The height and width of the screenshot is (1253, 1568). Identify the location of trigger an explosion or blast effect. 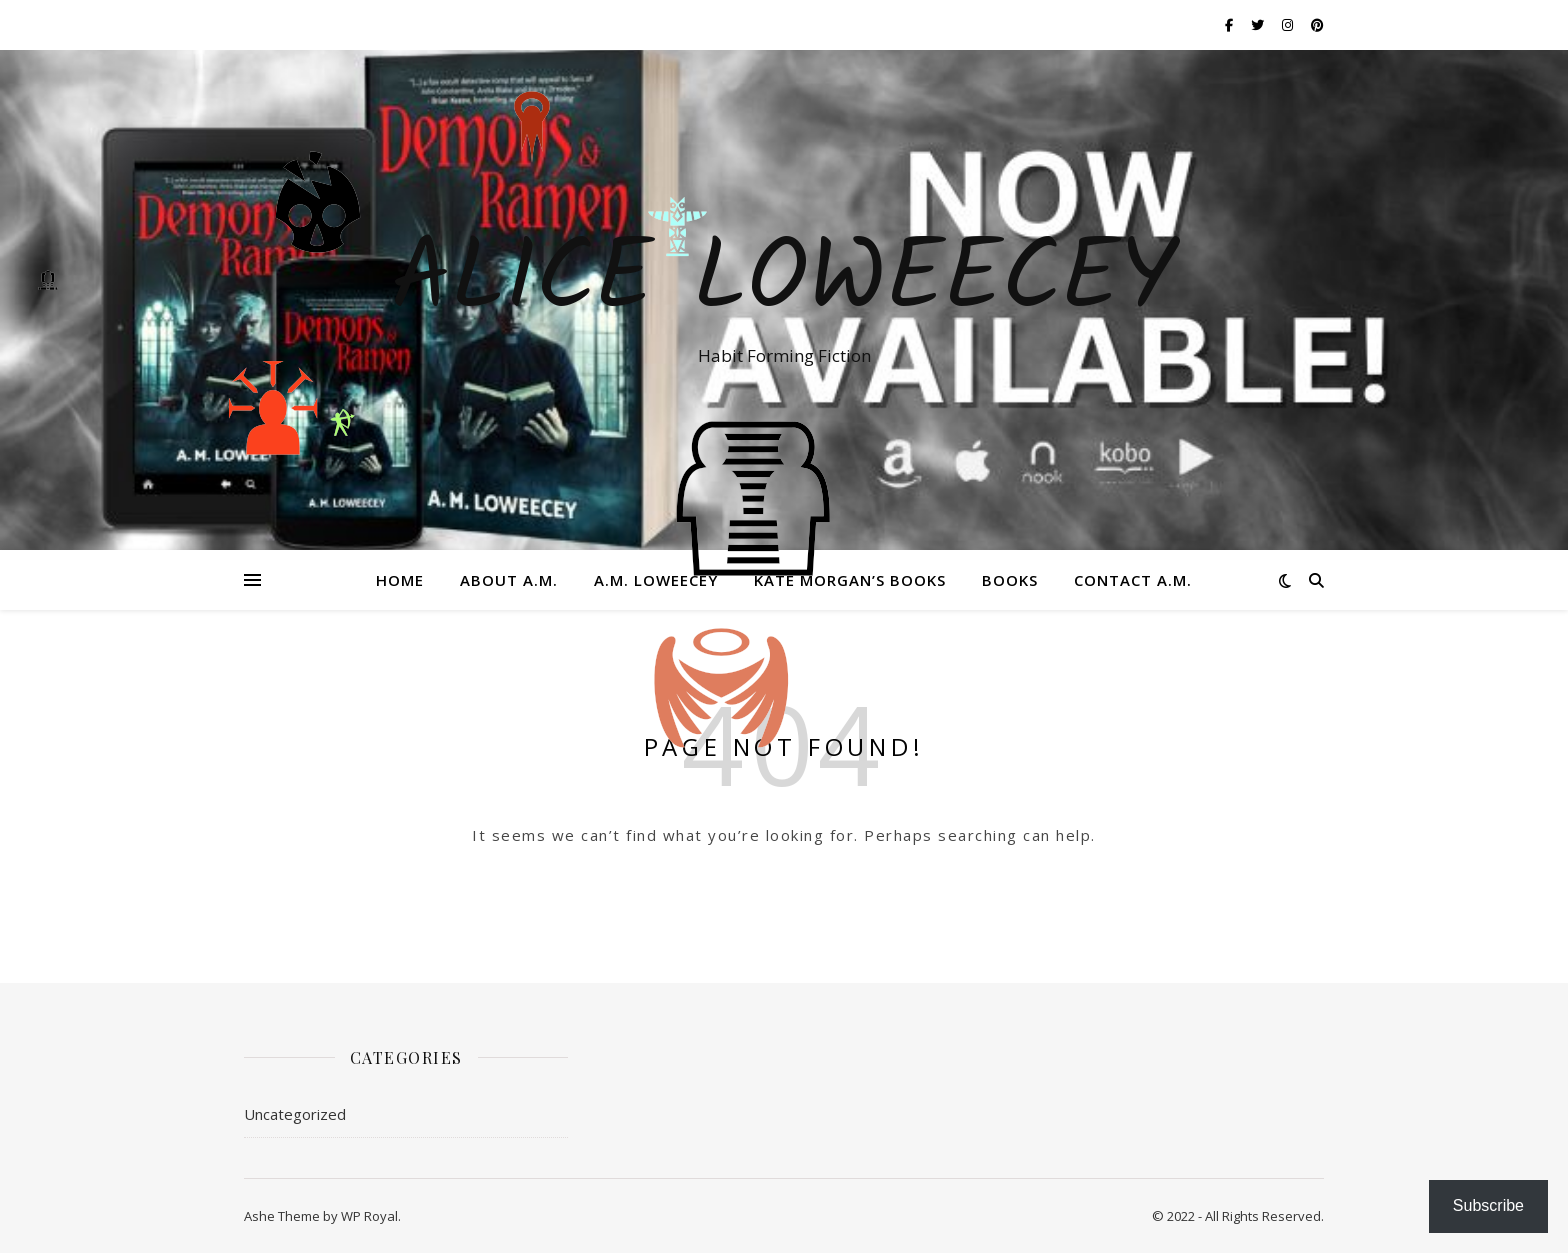
(532, 127).